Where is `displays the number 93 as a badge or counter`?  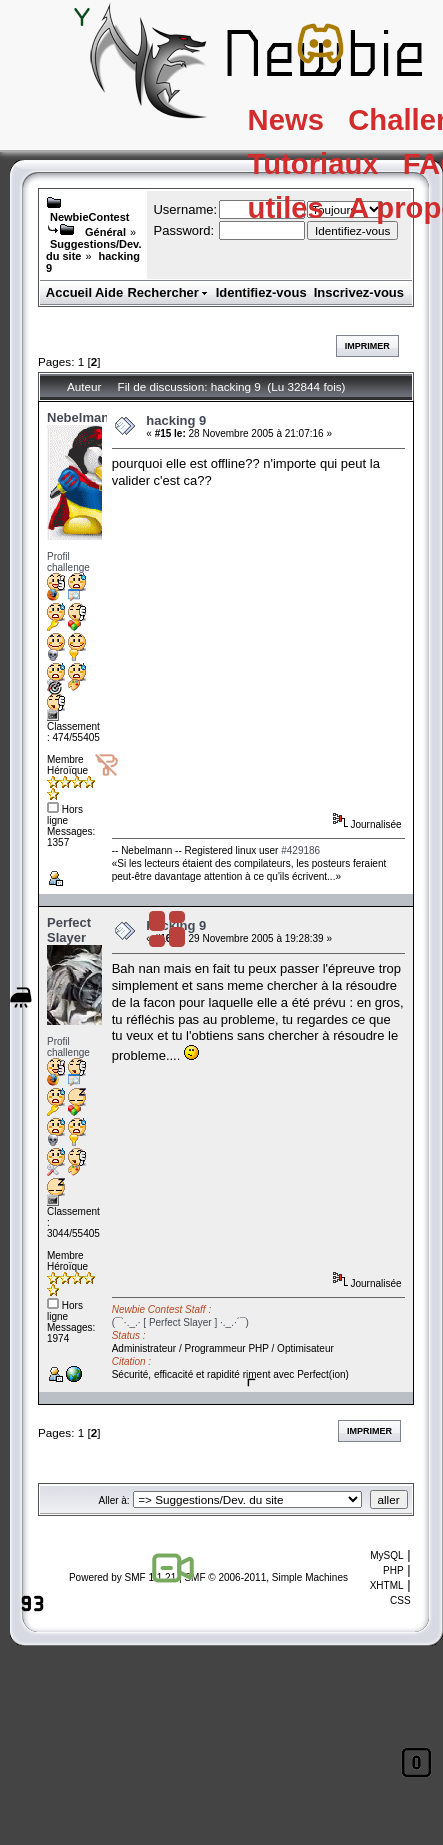
displays the number 93 as a badge or counter is located at coordinates (32, 1603).